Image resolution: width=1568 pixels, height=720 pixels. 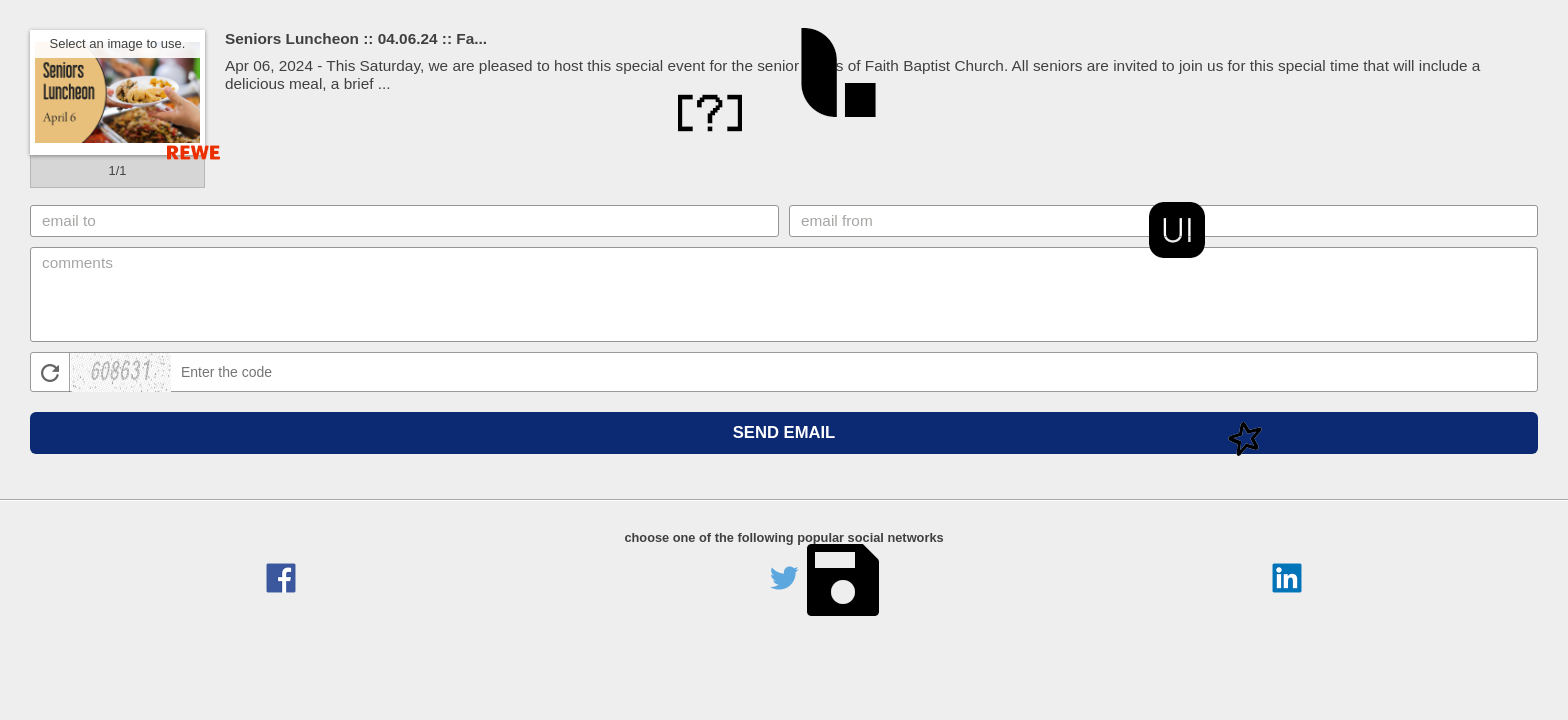 I want to click on save current file or document, so click(x=843, y=580).